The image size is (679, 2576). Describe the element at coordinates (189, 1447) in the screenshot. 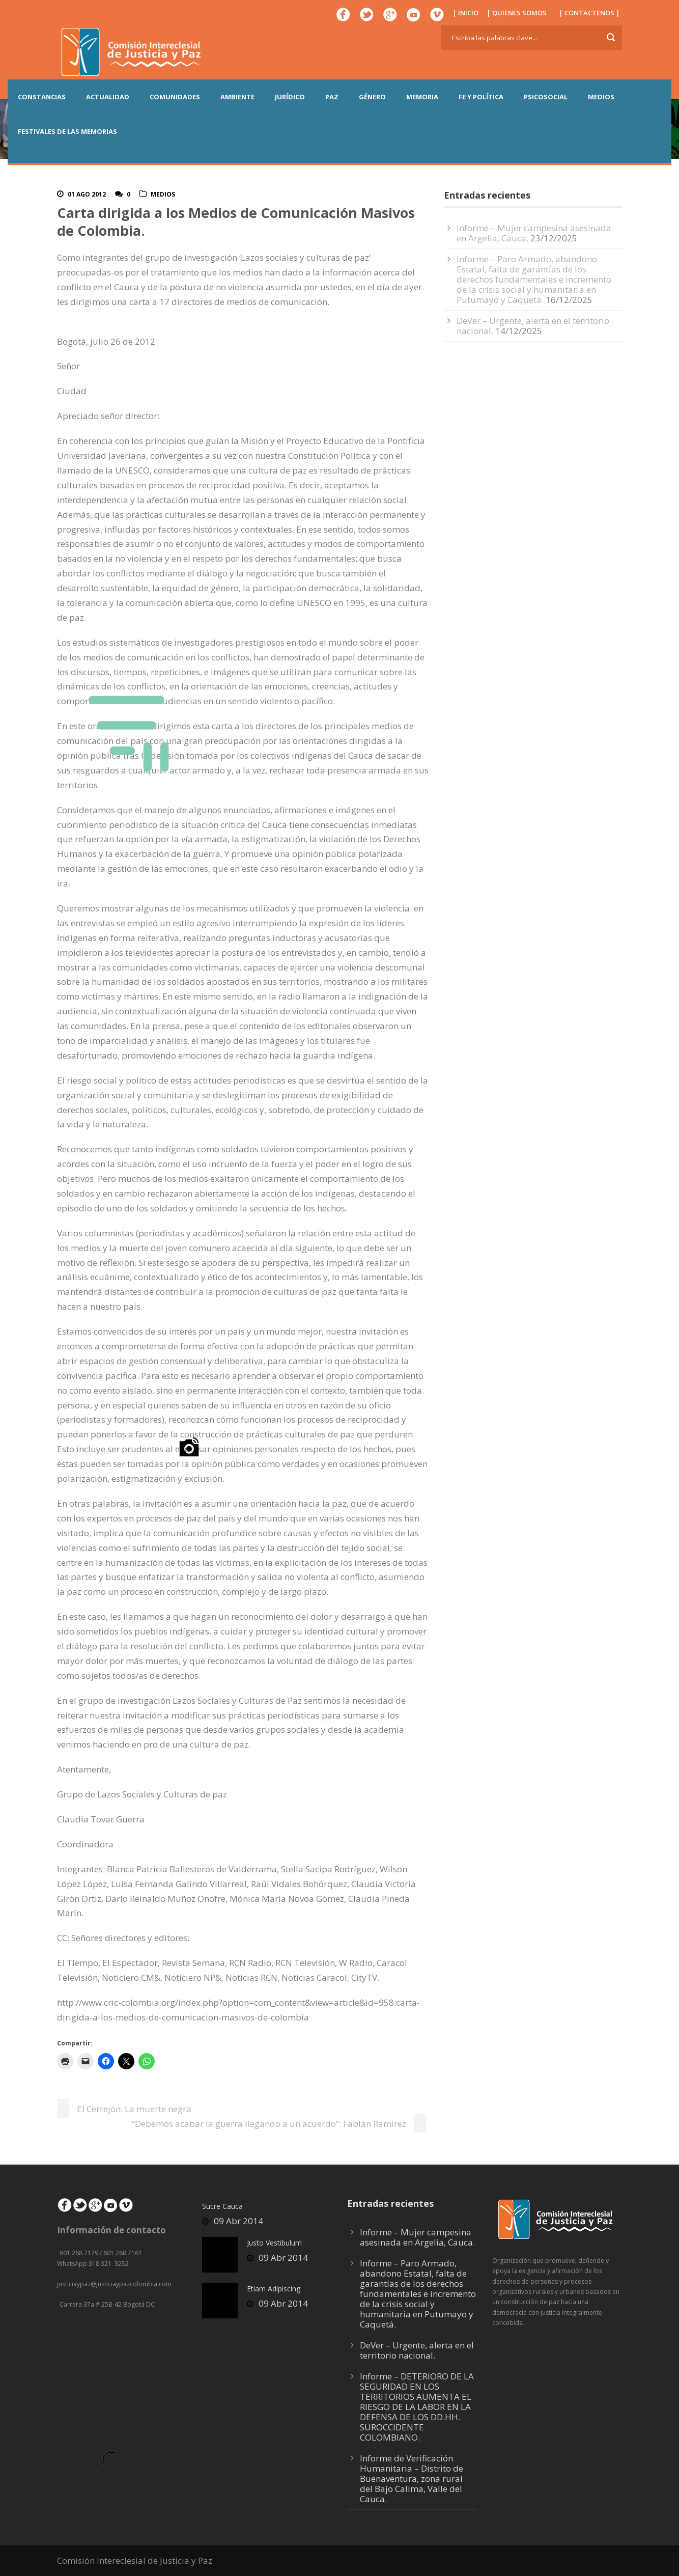

I see `connect to a wireless or linked camera` at that location.